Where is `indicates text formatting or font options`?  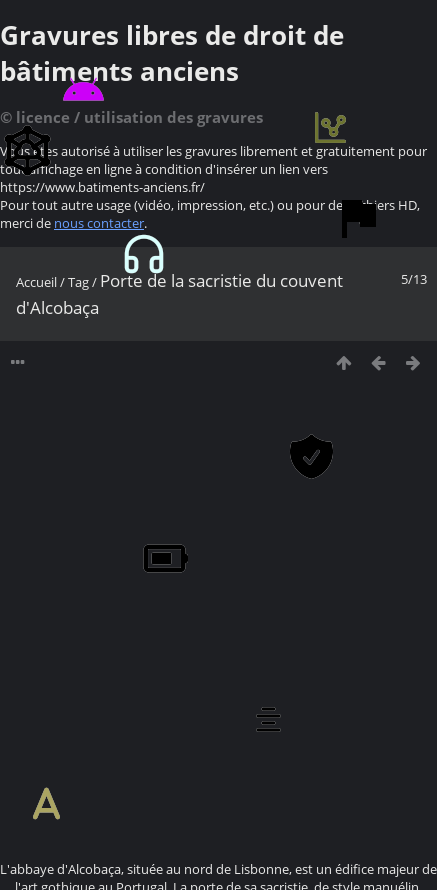
indicates text formatting or font options is located at coordinates (46, 803).